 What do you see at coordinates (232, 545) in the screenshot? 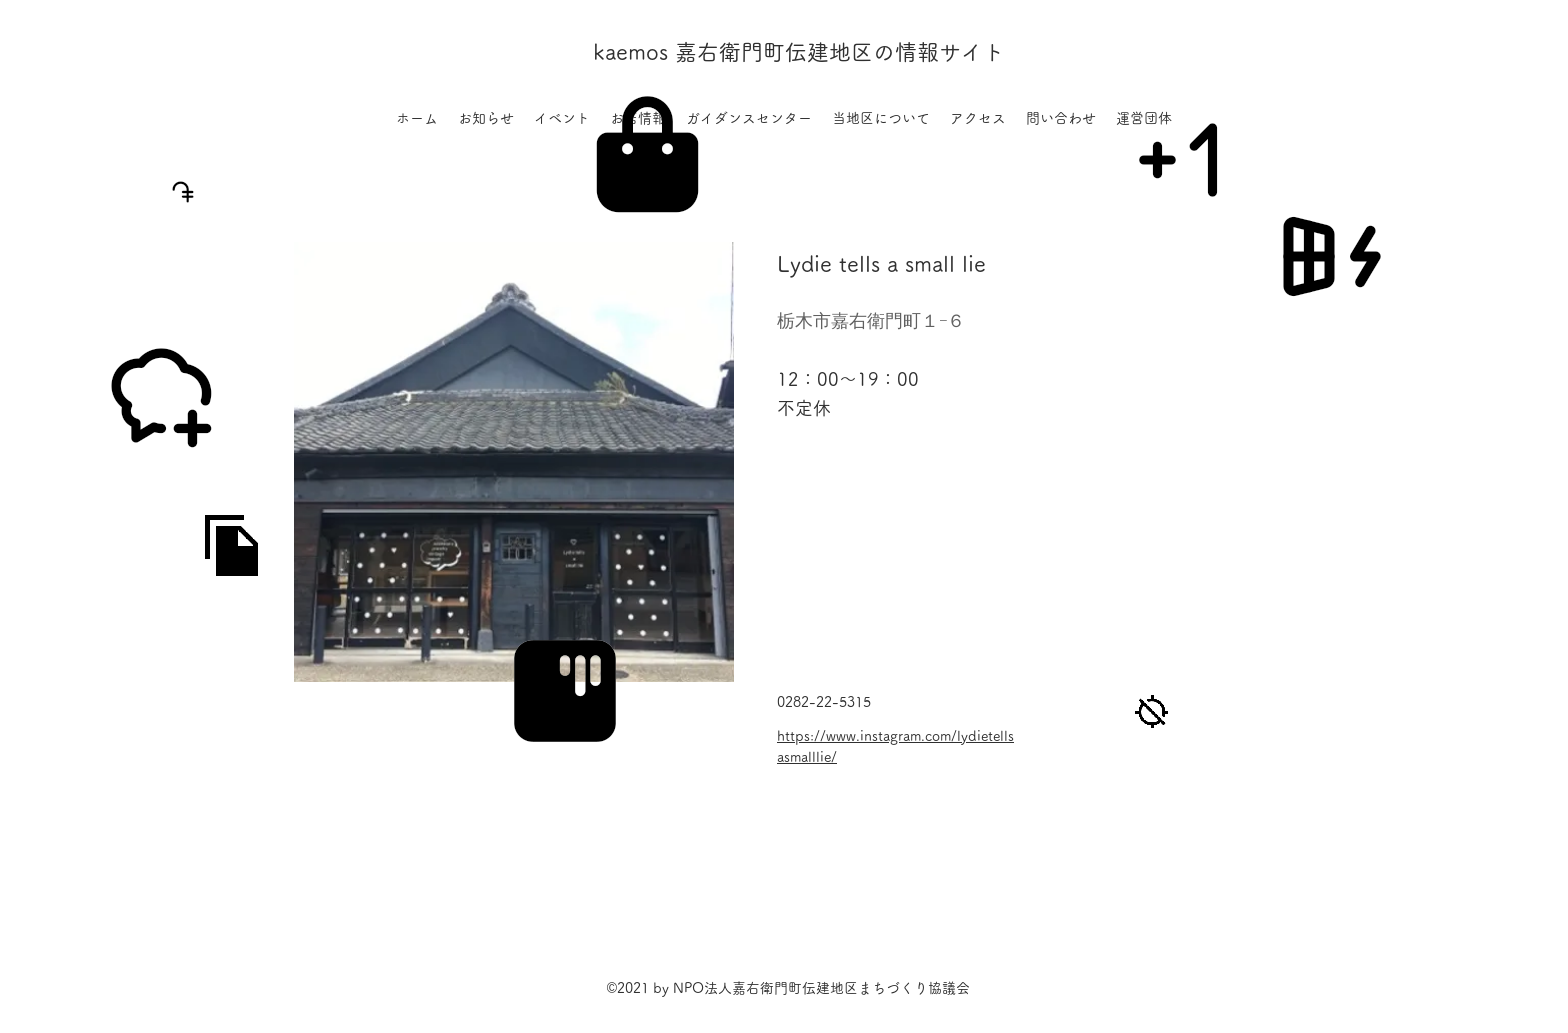
I see `copy file to clipboard` at bounding box center [232, 545].